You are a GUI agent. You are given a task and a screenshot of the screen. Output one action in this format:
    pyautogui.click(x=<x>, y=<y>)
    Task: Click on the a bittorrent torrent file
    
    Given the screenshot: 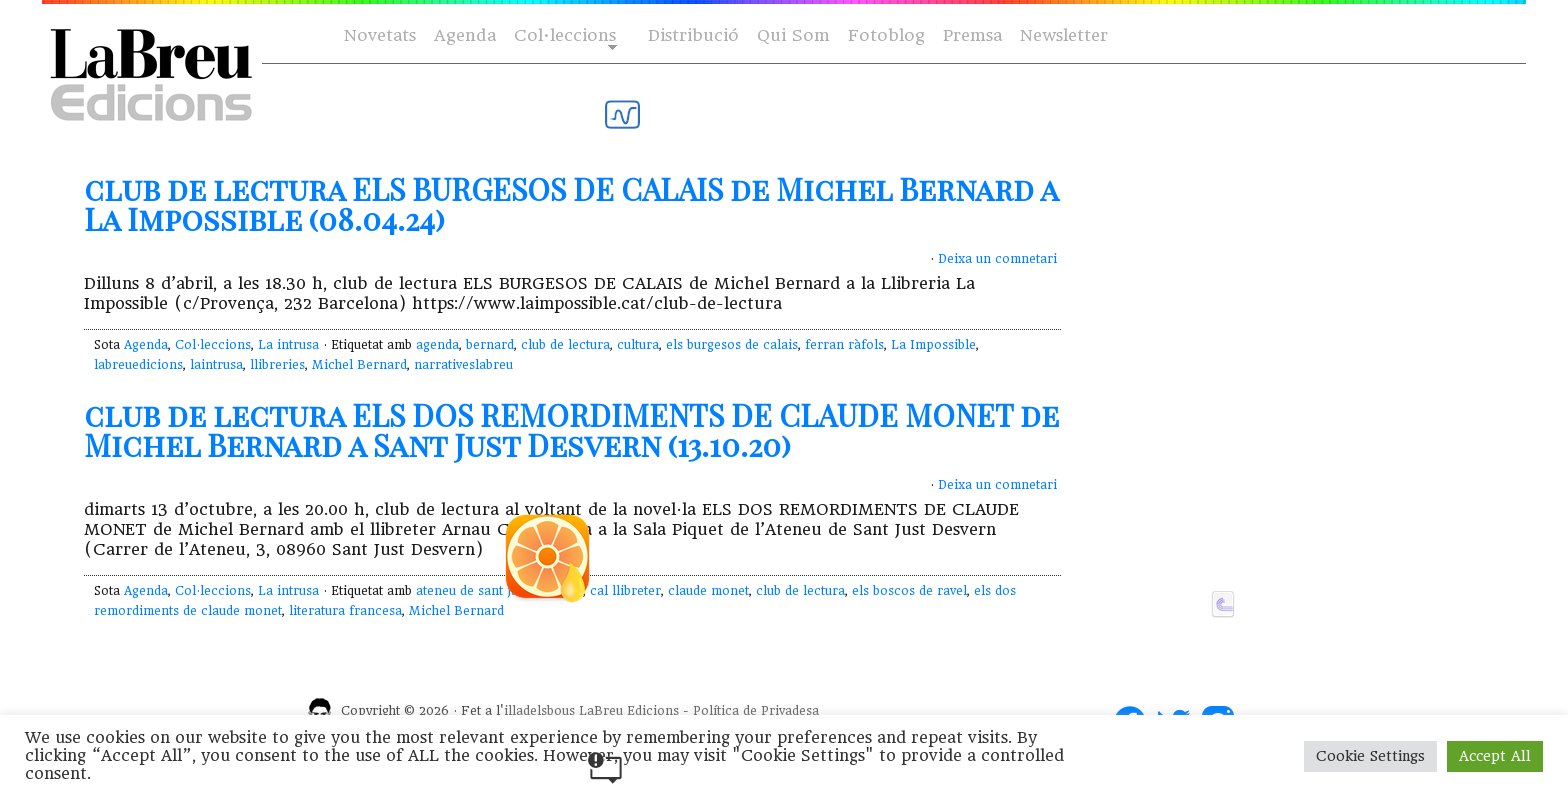 What is the action you would take?
    pyautogui.click(x=1223, y=604)
    